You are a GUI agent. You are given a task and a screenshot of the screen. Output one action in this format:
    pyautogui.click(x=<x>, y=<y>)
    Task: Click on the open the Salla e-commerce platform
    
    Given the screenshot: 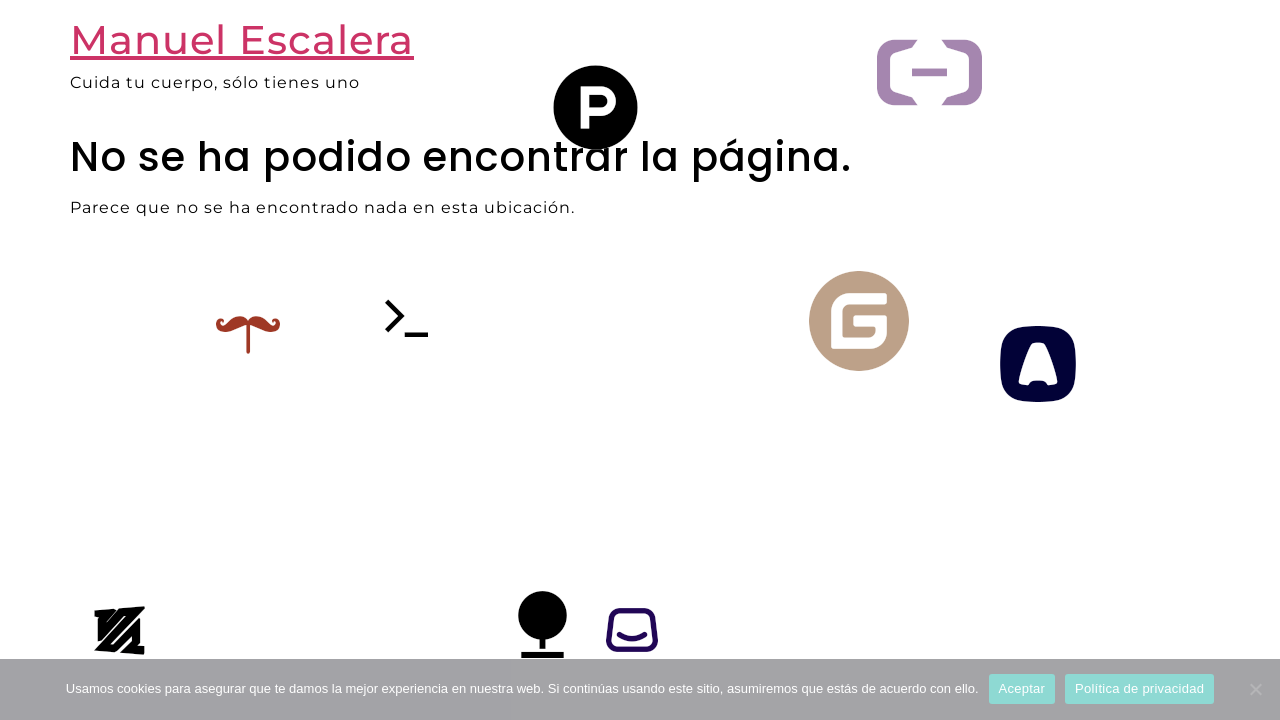 What is the action you would take?
    pyautogui.click(x=632, y=630)
    